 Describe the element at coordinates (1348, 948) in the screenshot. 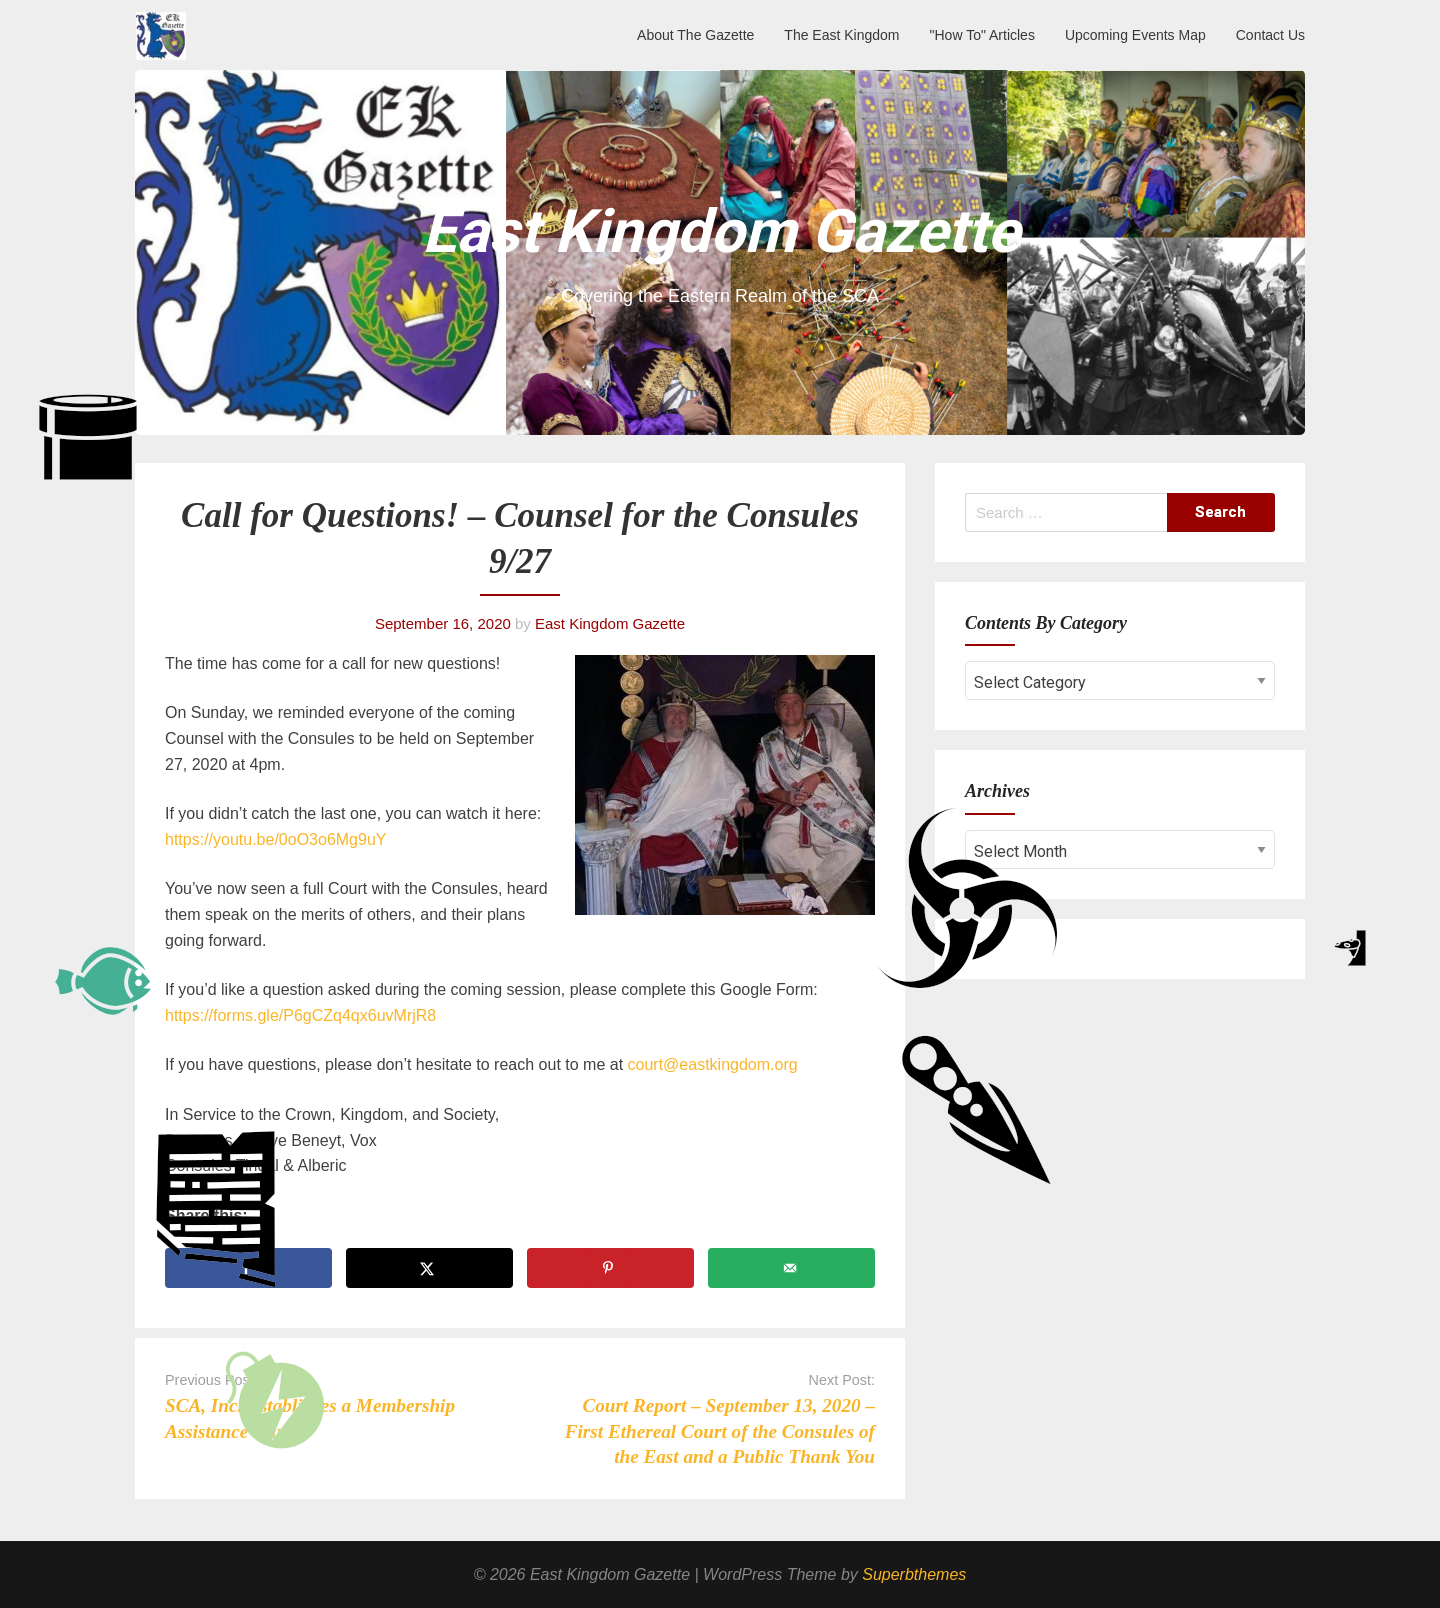

I see `indicates a foraging or mushroom gathering activity` at that location.